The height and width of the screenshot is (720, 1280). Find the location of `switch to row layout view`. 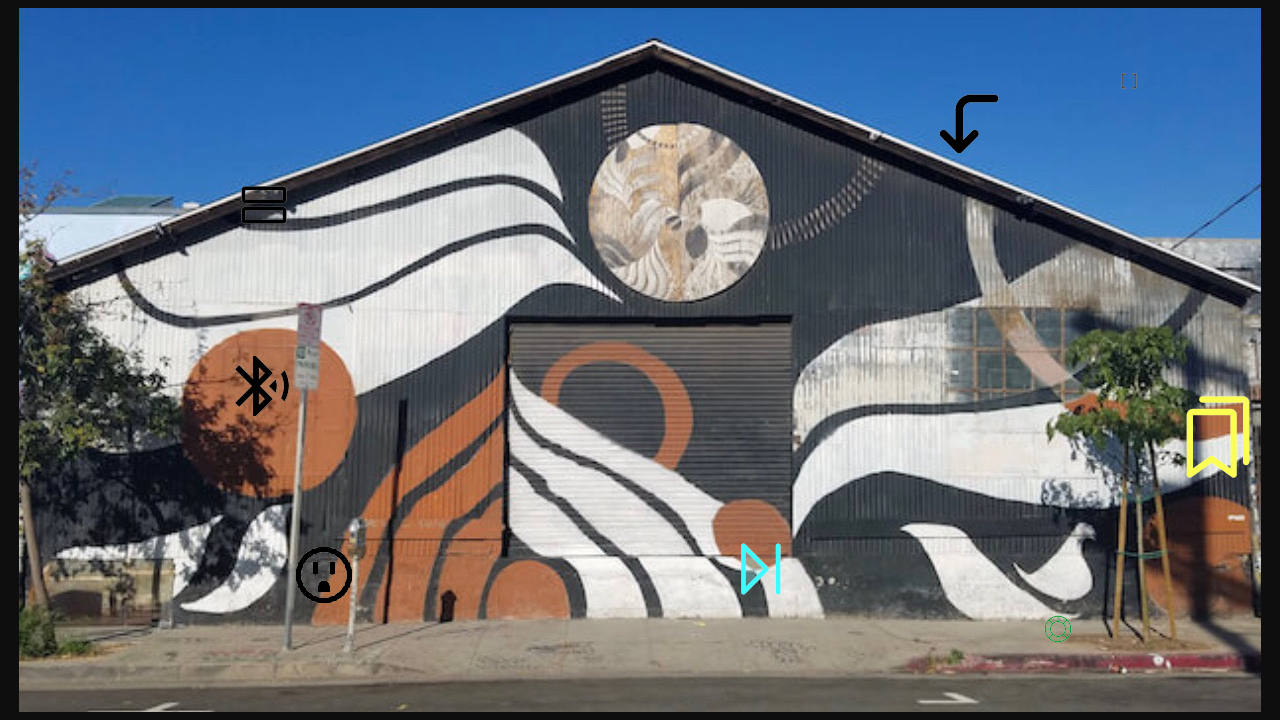

switch to row layout view is located at coordinates (264, 205).